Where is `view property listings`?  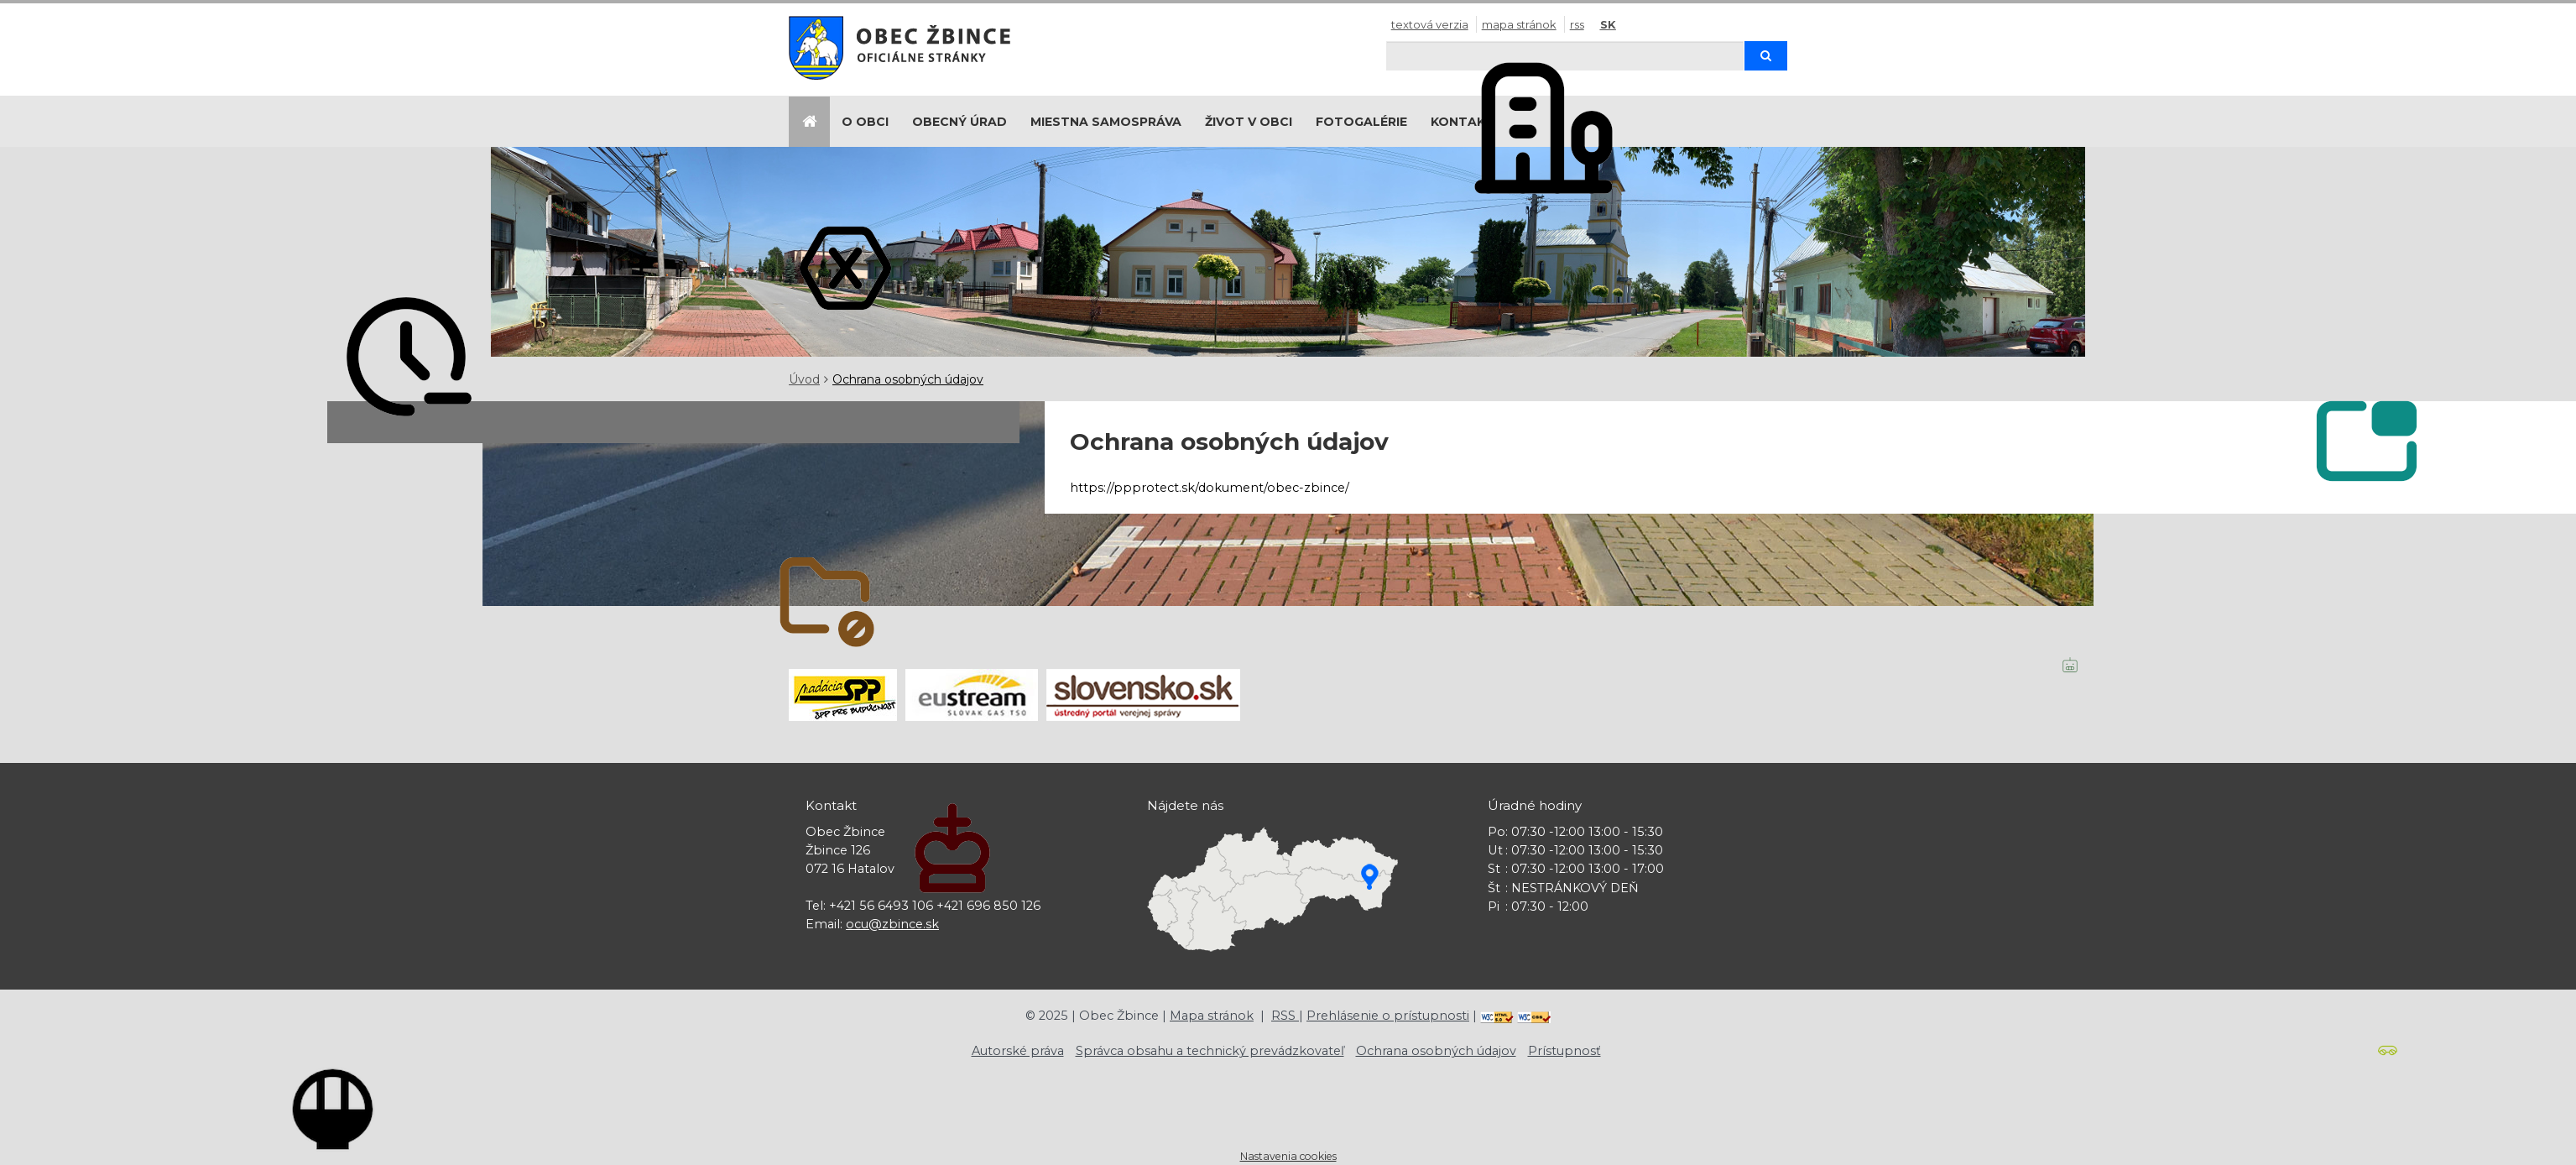 view property listings is located at coordinates (1543, 124).